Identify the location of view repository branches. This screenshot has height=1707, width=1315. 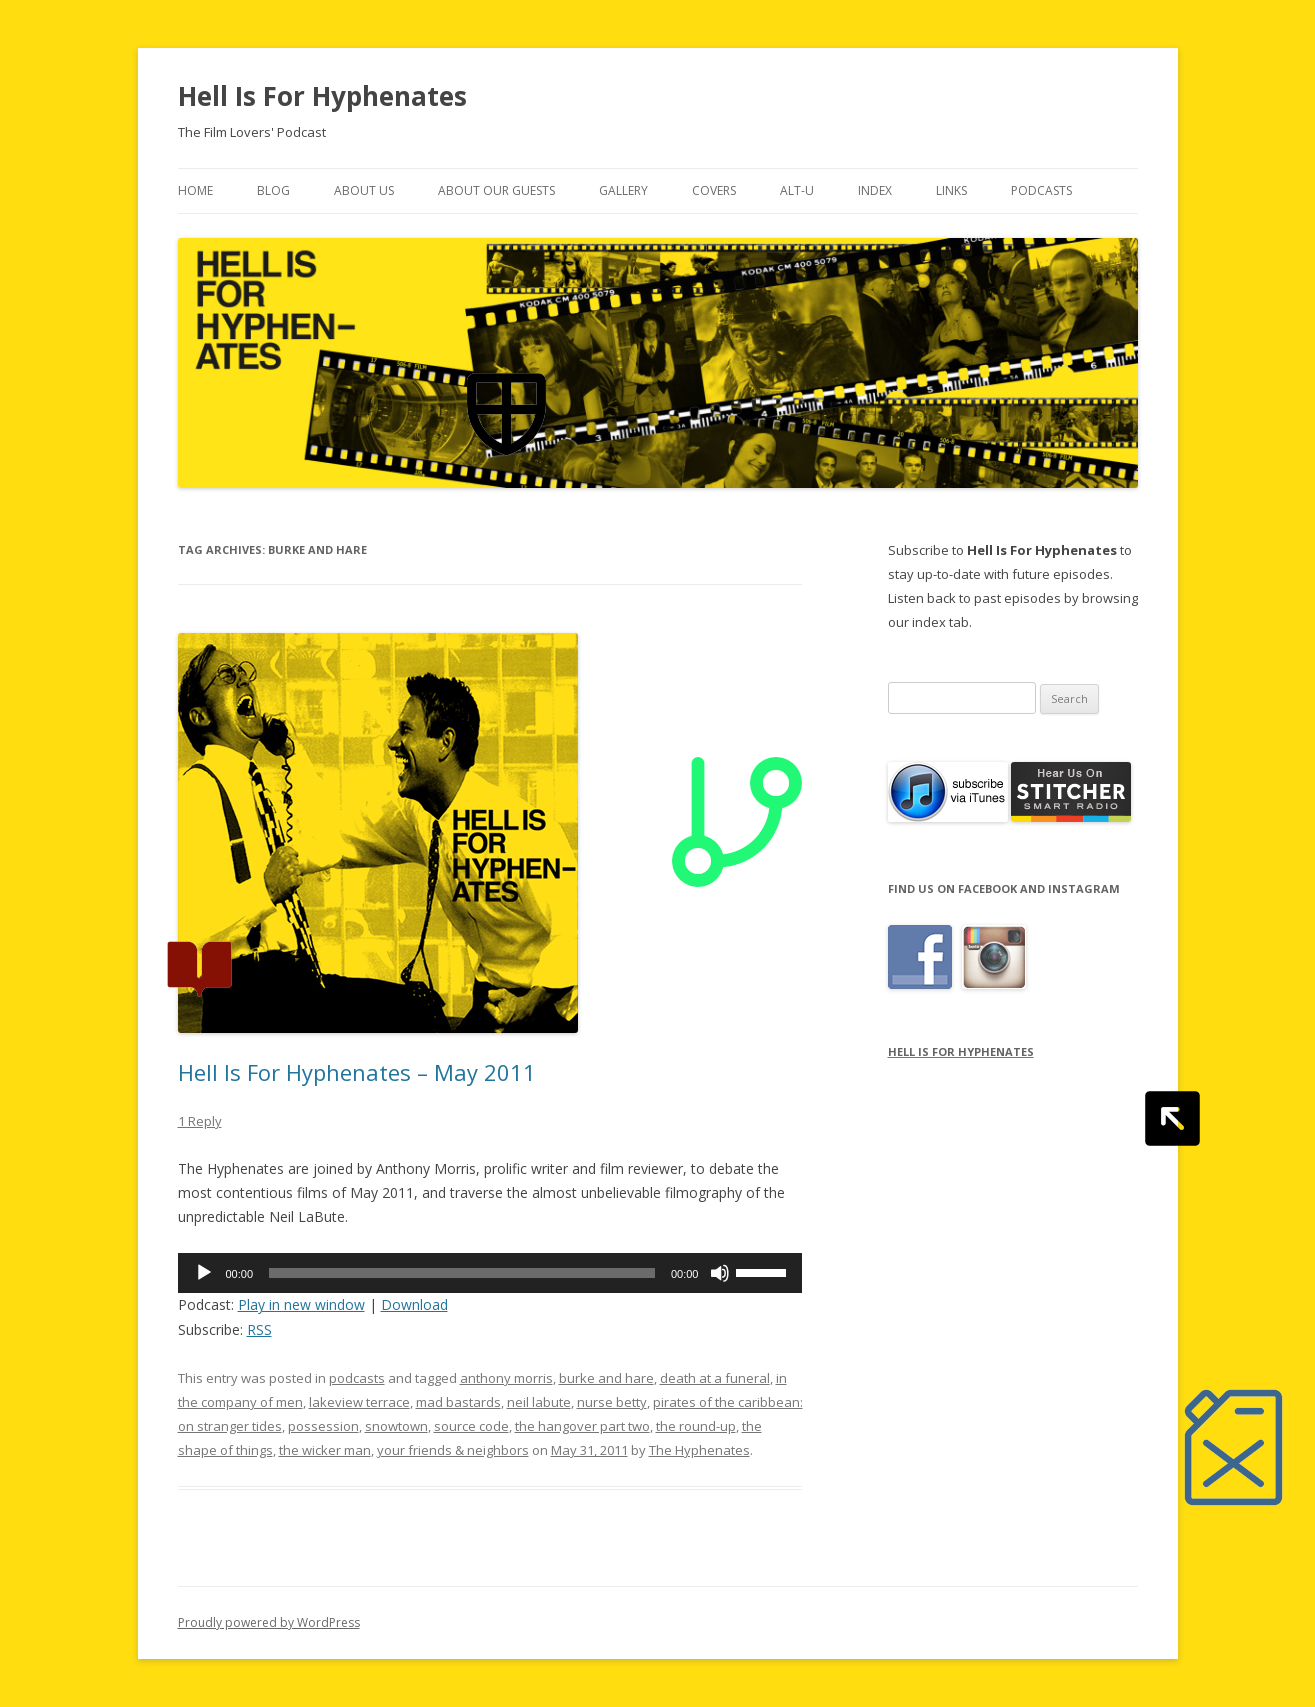
(737, 822).